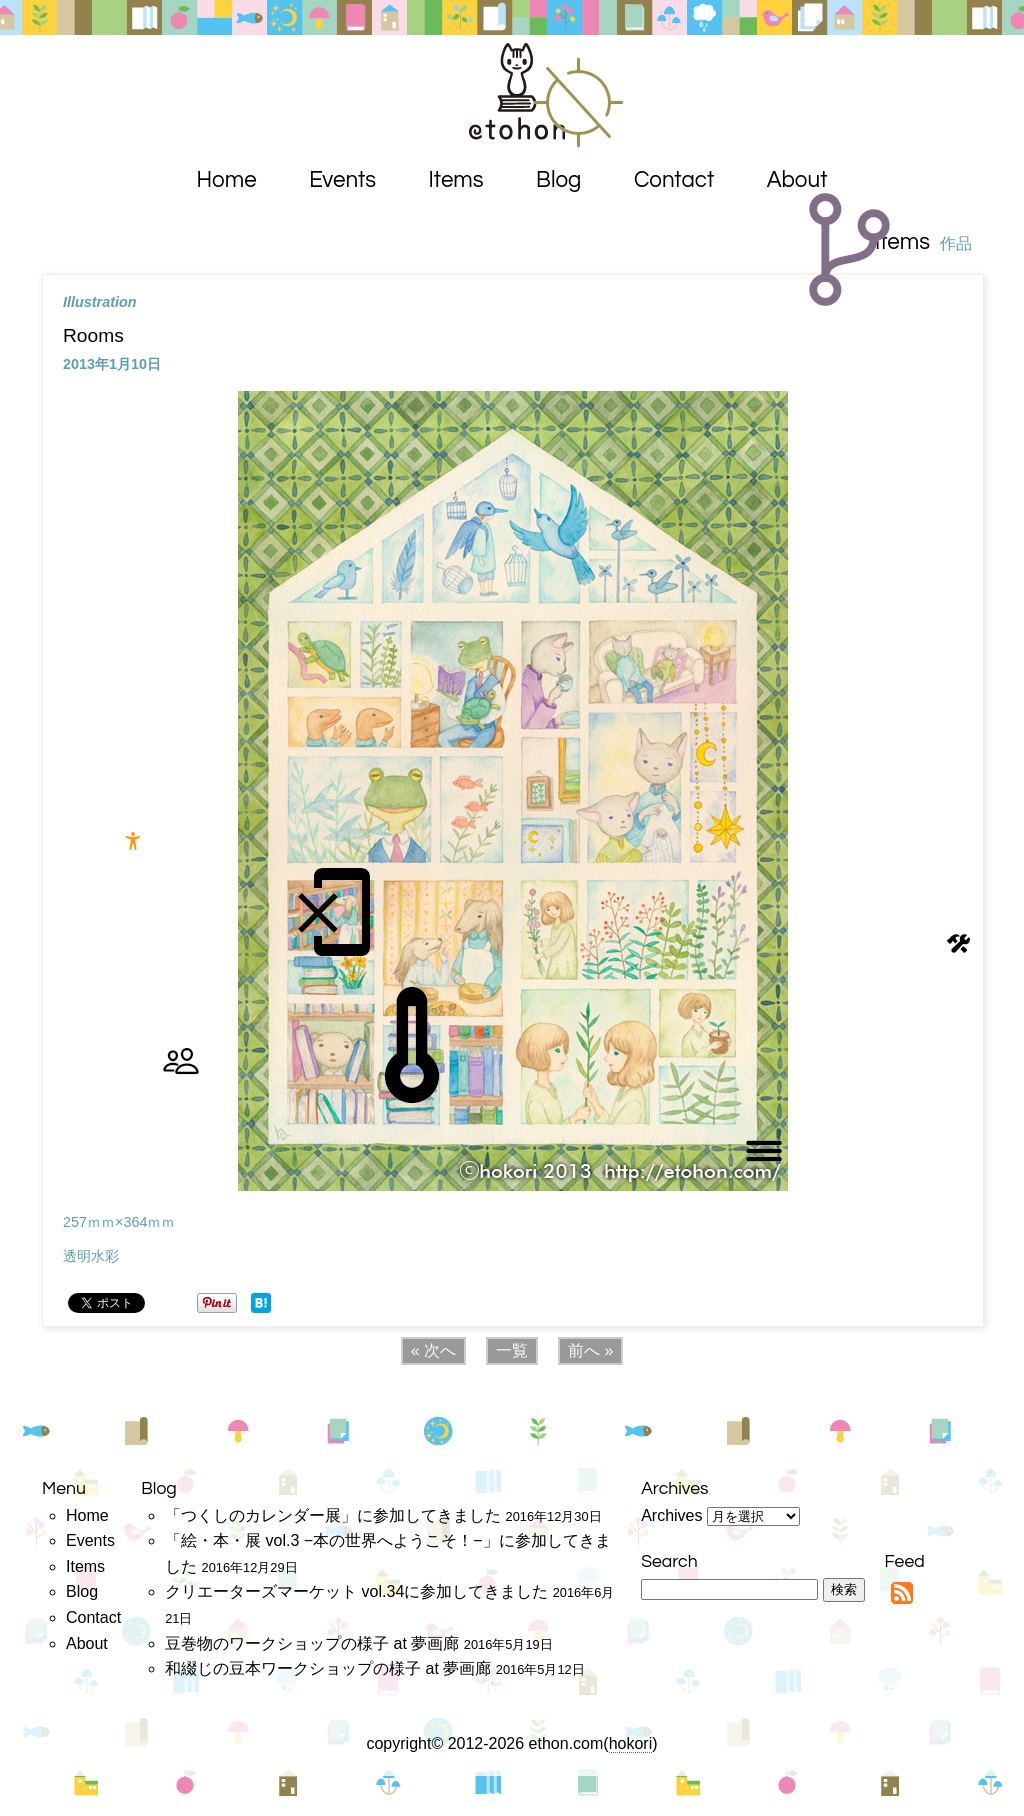 Image resolution: width=1024 pixels, height=1816 pixels. Describe the element at coordinates (958, 943) in the screenshot. I see `access settings or configuration options` at that location.